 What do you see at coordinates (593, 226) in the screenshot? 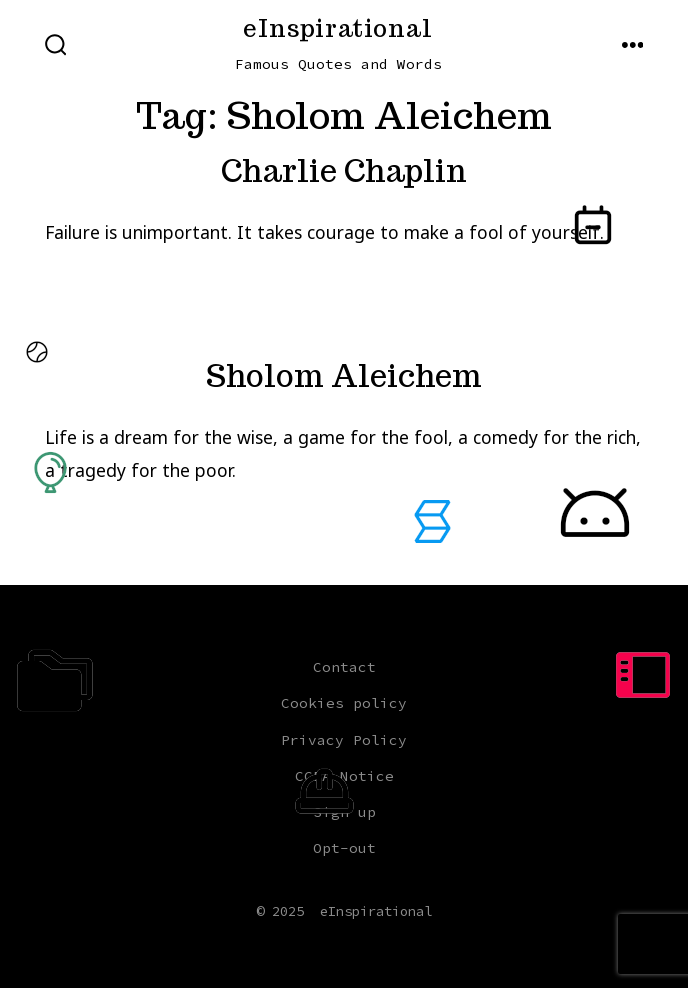
I see `remove an event from your calendar` at bounding box center [593, 226].